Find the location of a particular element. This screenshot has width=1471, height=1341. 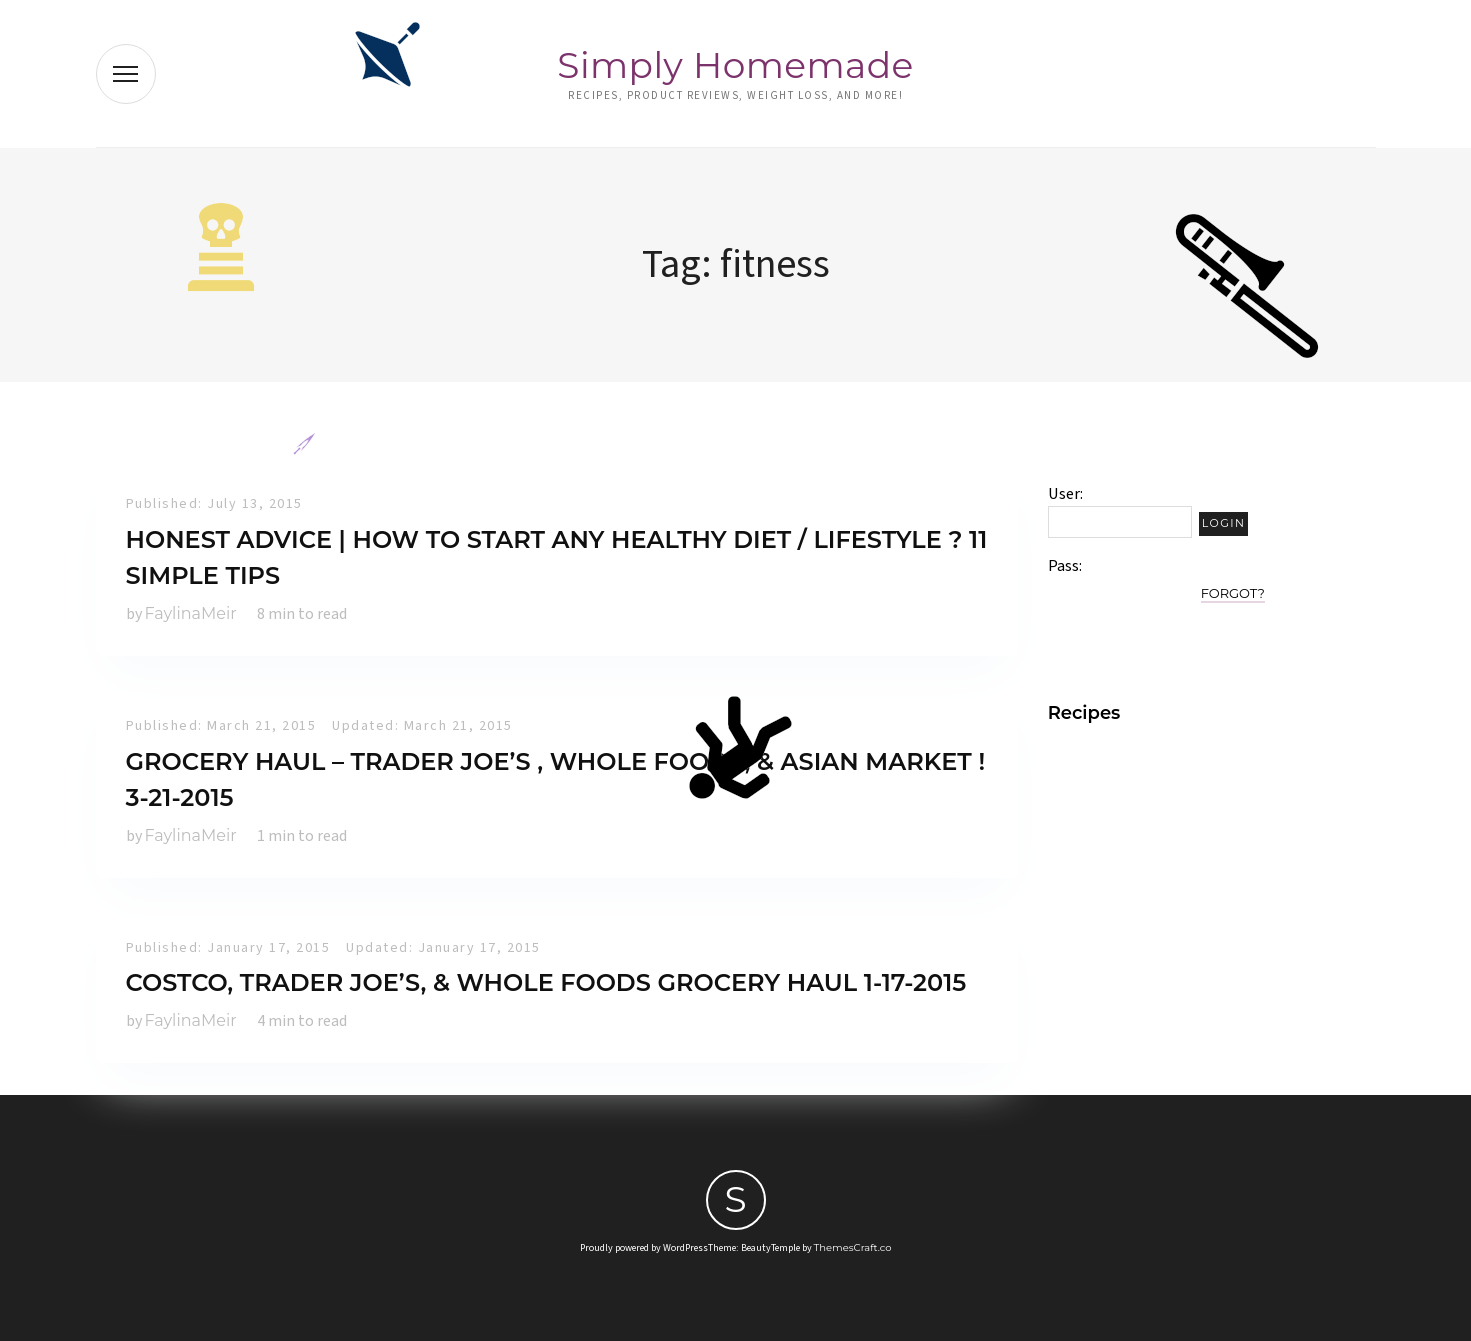

equip energy sword weapon is located at coordinates (304, 443).